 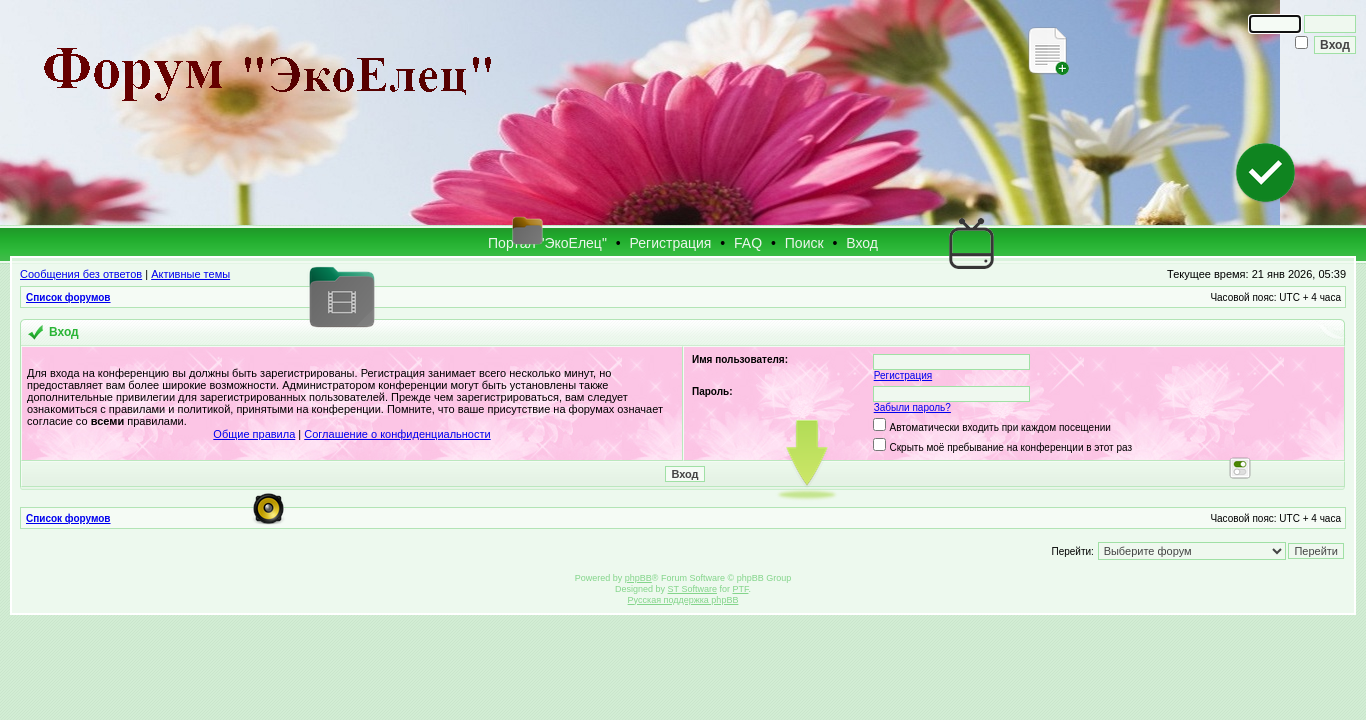 I want to click on open unity tweak tool settings, so click(x=1240, y=468).